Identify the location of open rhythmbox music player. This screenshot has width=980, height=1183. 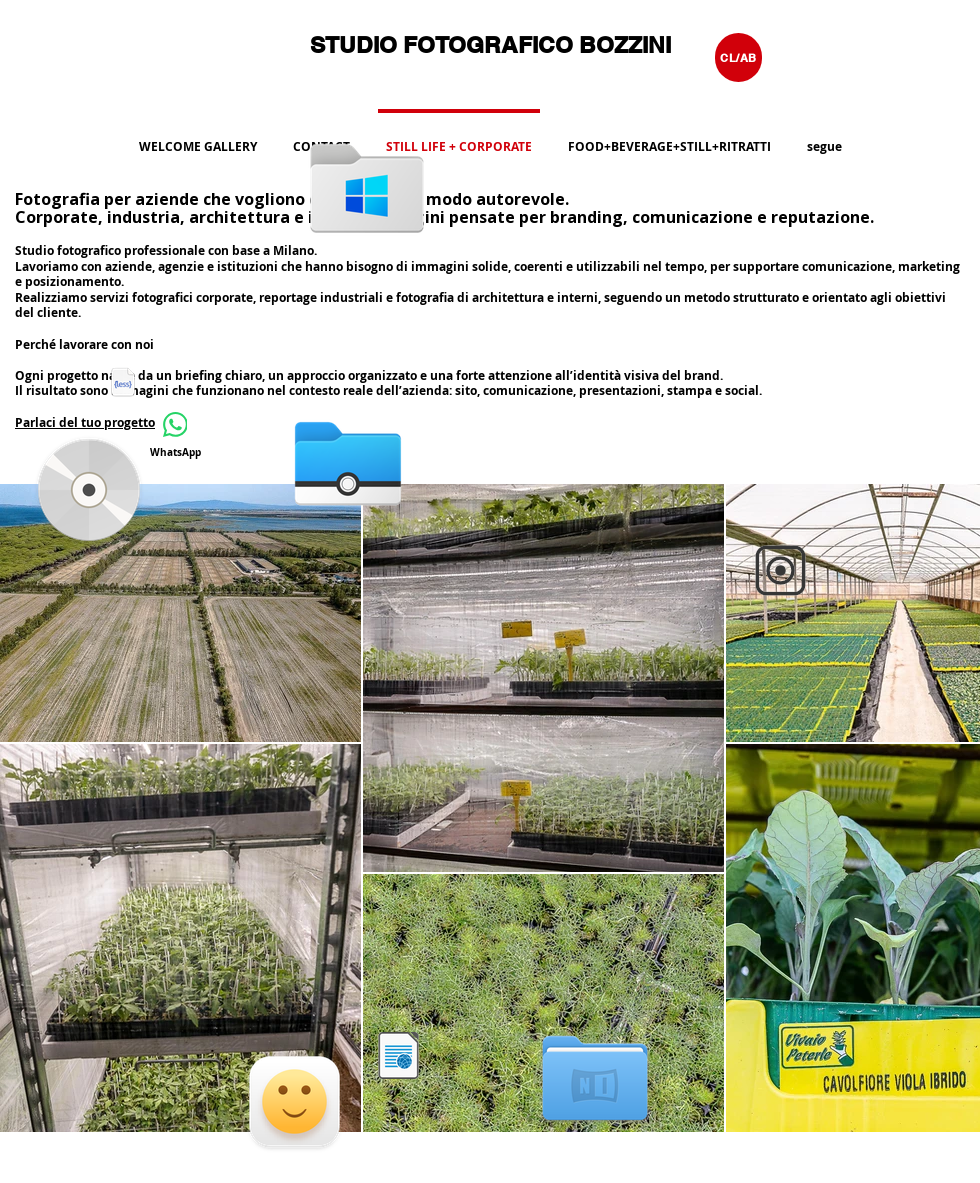
(780, 570).